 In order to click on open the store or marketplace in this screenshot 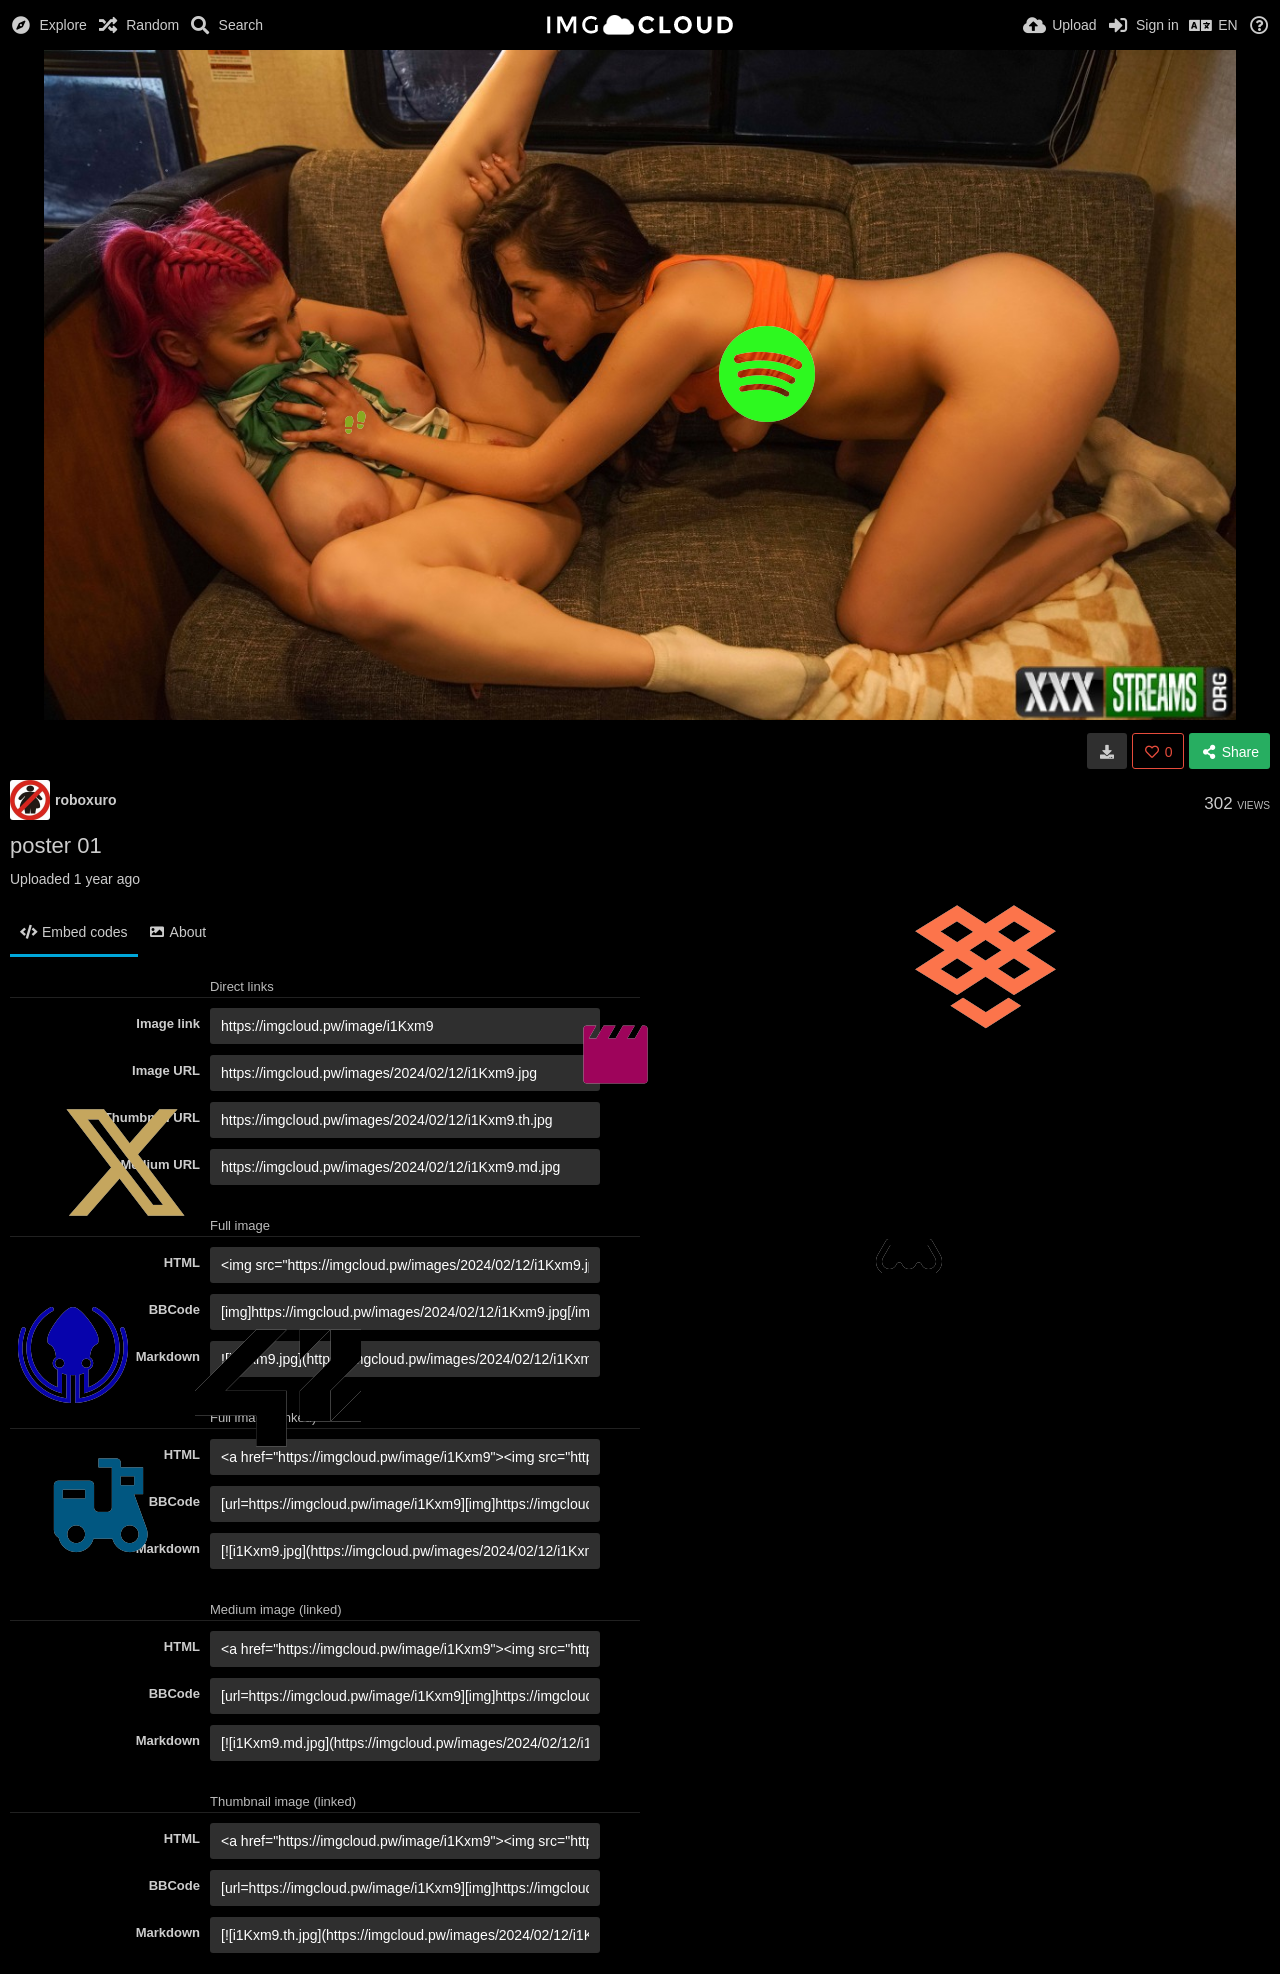, I will do `click(909, 1269)`.